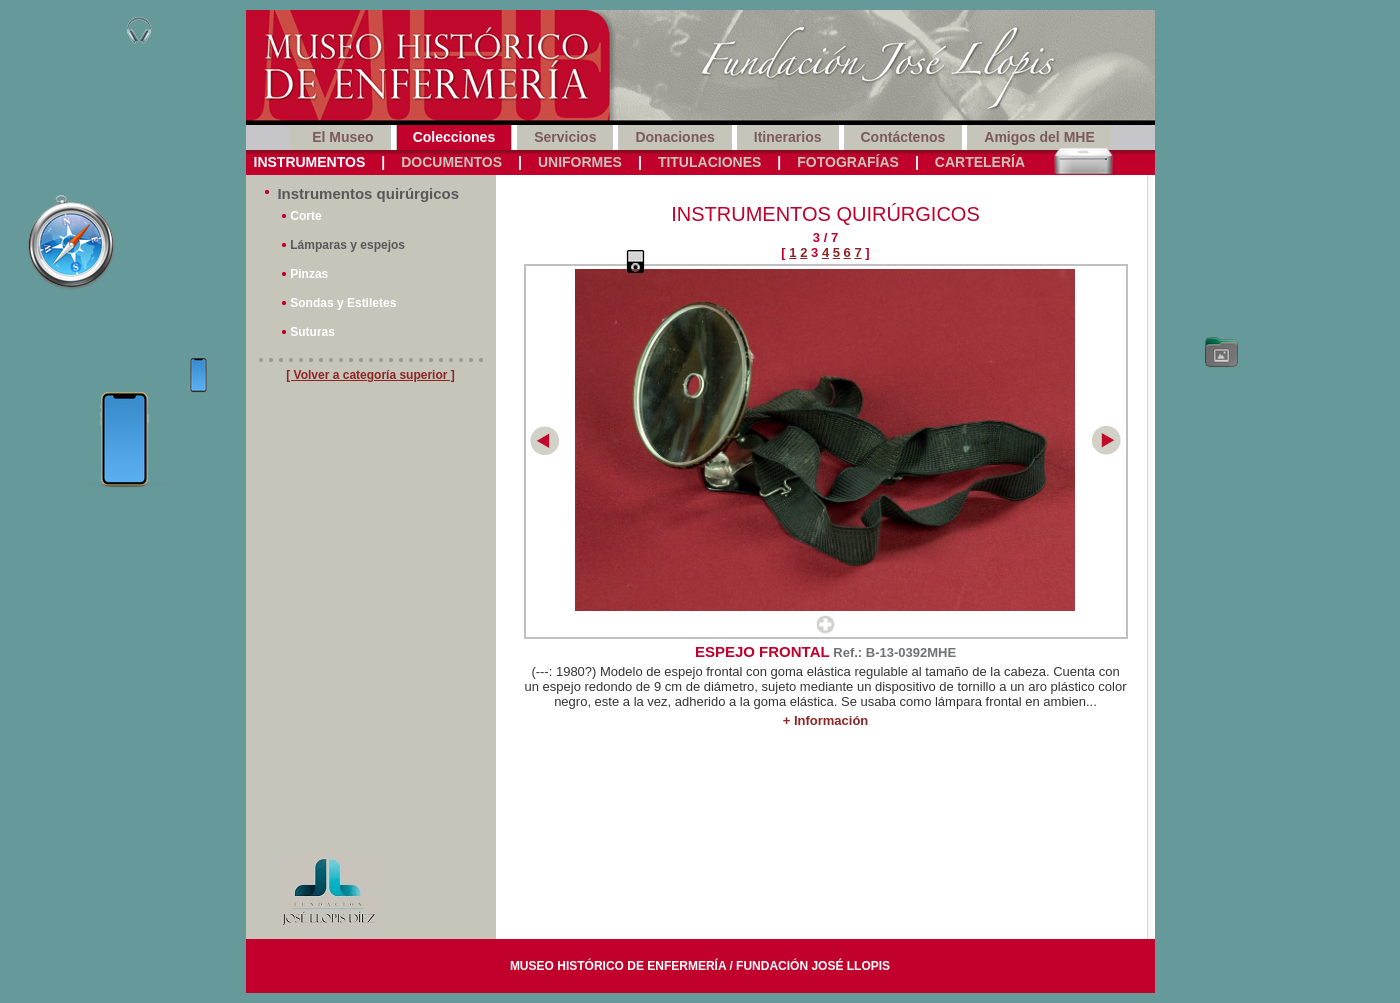 The height and width of the screenshot is (1003, 1400). Describe the element at coordinates (635, 261) in the screenshot. I see `iPod Nano device in sidebar` at that location.